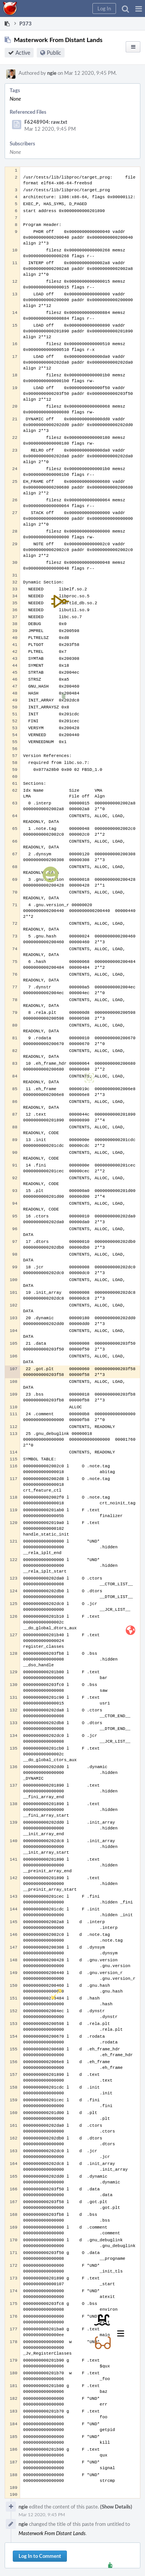 The width and height of the screenshot is (145, 2576). Describe the element at coordinates (50, 874) in the screenshot. I see `add a reaction to a message` at that location.